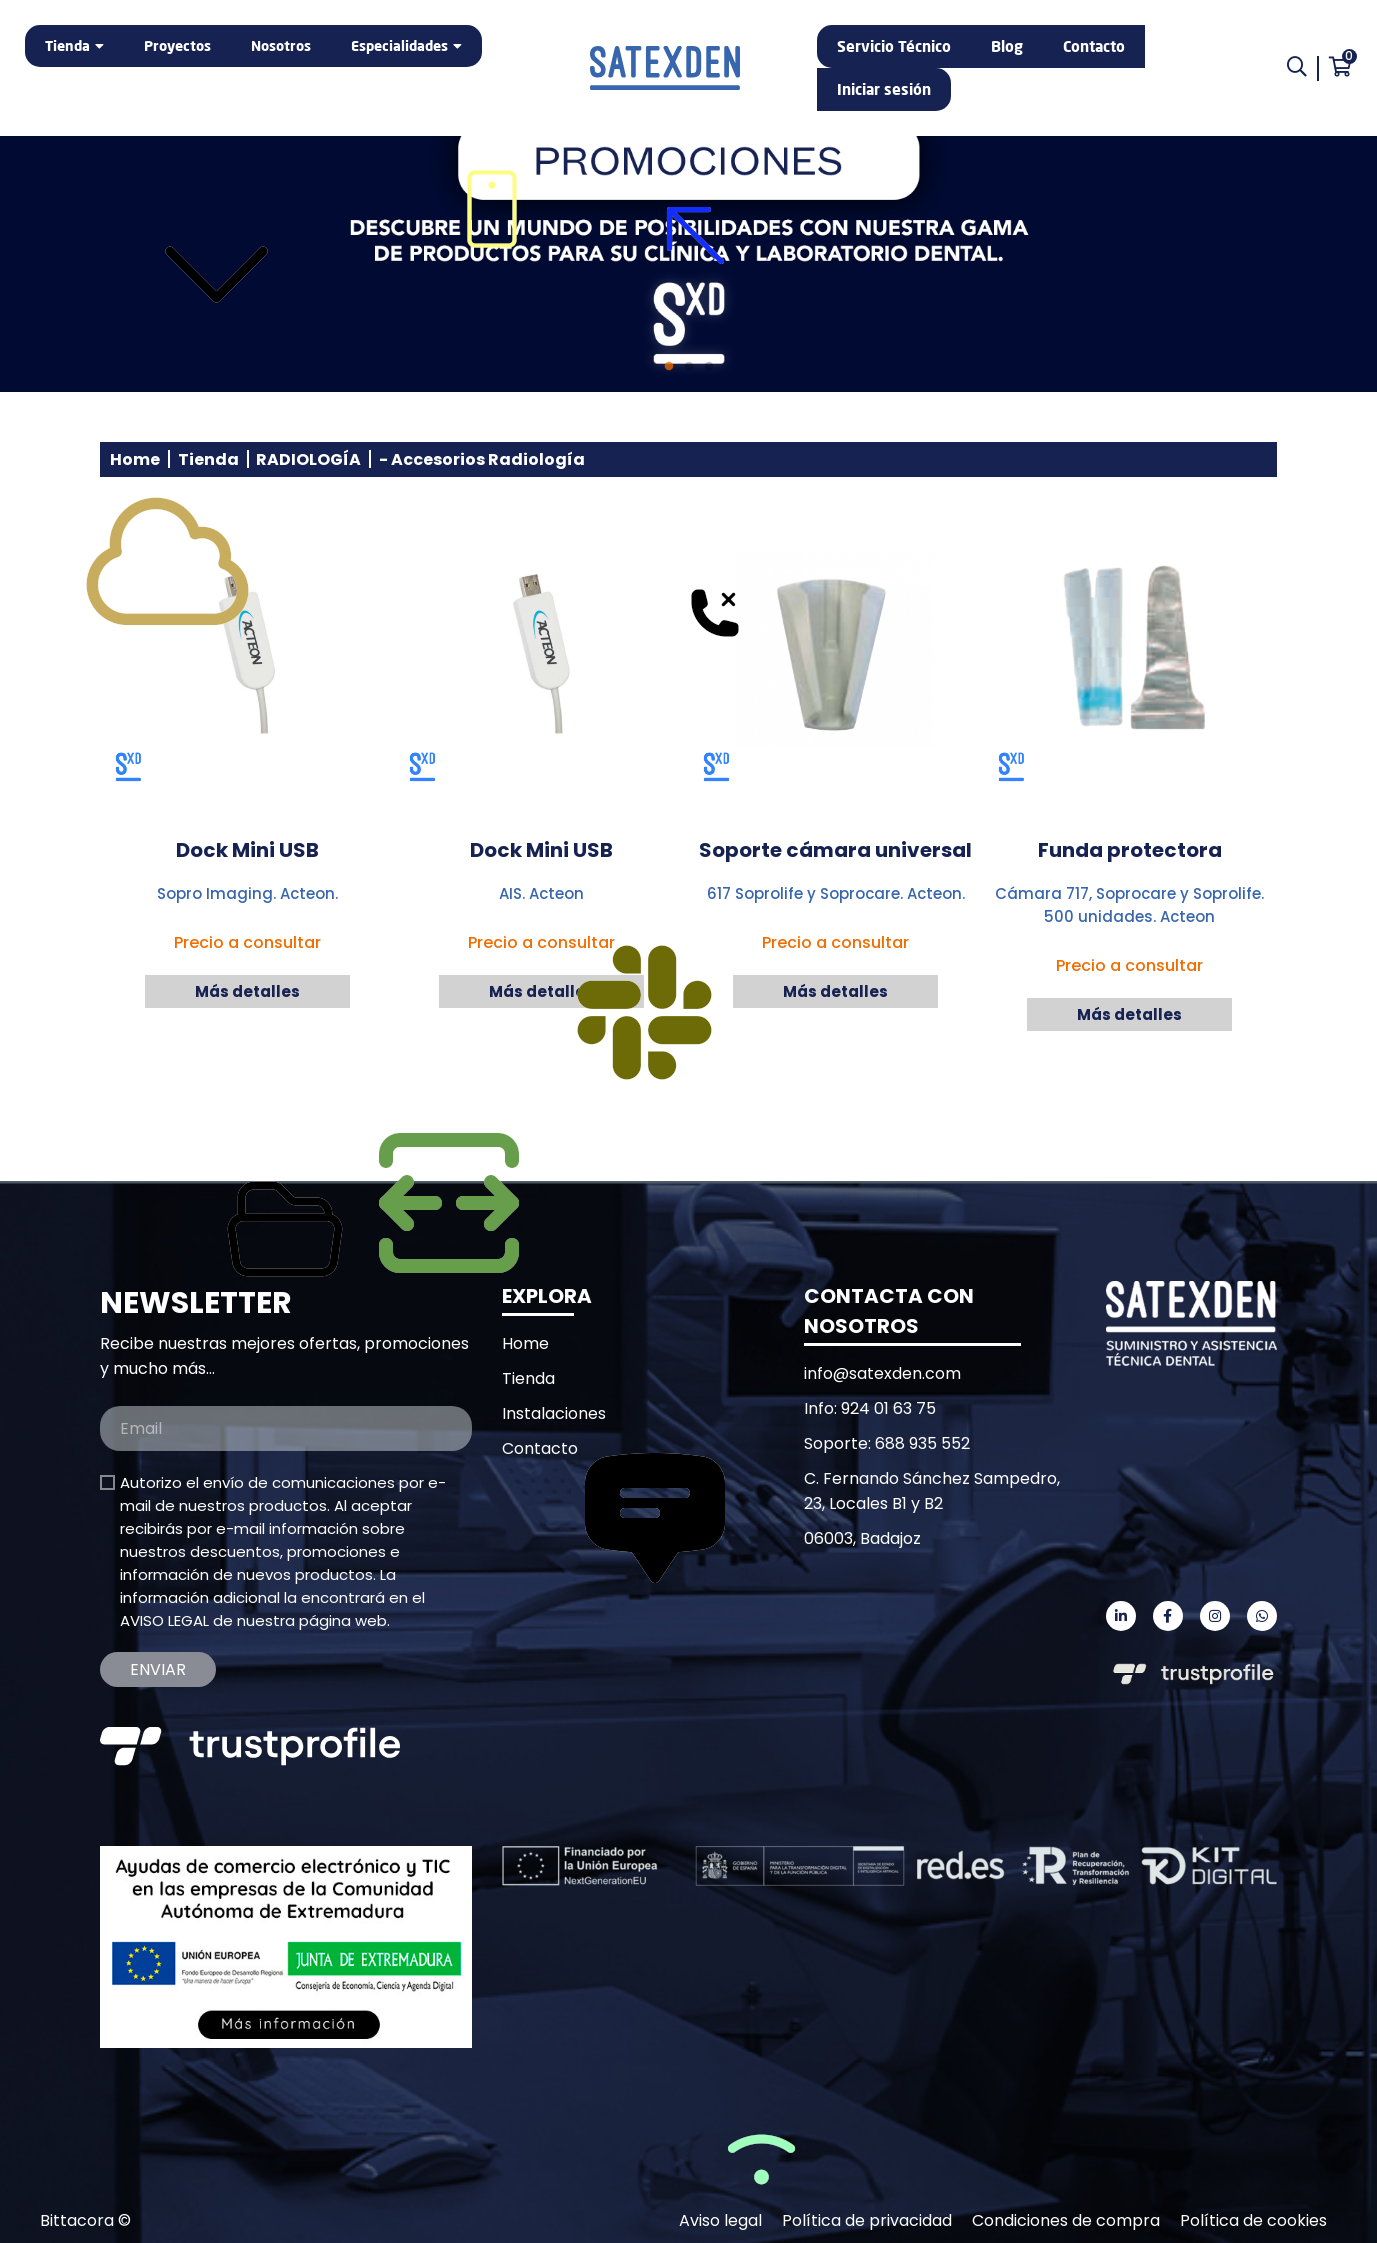 The image size is (1377, 2243). Describe the element at coordinates (695, 235) in the screenshot. I see `navigate back to previous screen` at that location.